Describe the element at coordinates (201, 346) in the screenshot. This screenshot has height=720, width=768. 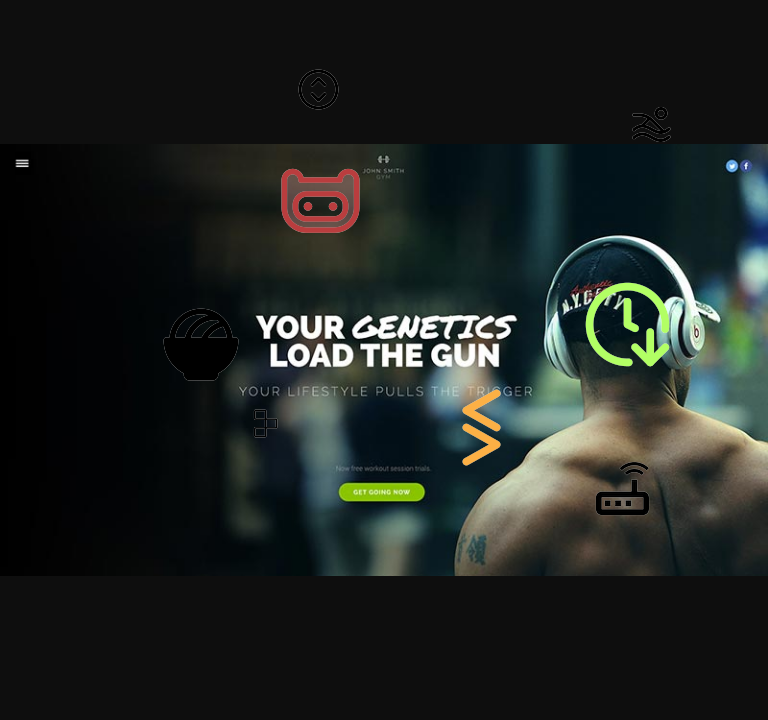
I see `view food or meal options` at that location.